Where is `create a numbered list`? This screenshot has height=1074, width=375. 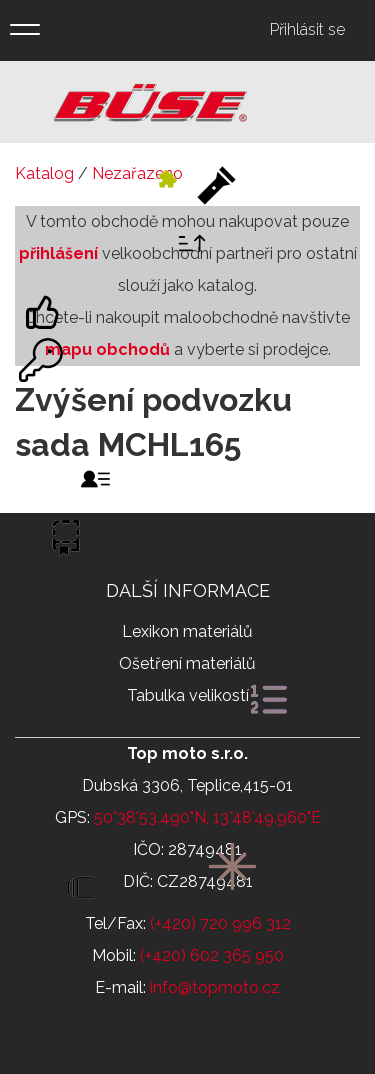
create a numbered list is located at coordinates (270, 699).